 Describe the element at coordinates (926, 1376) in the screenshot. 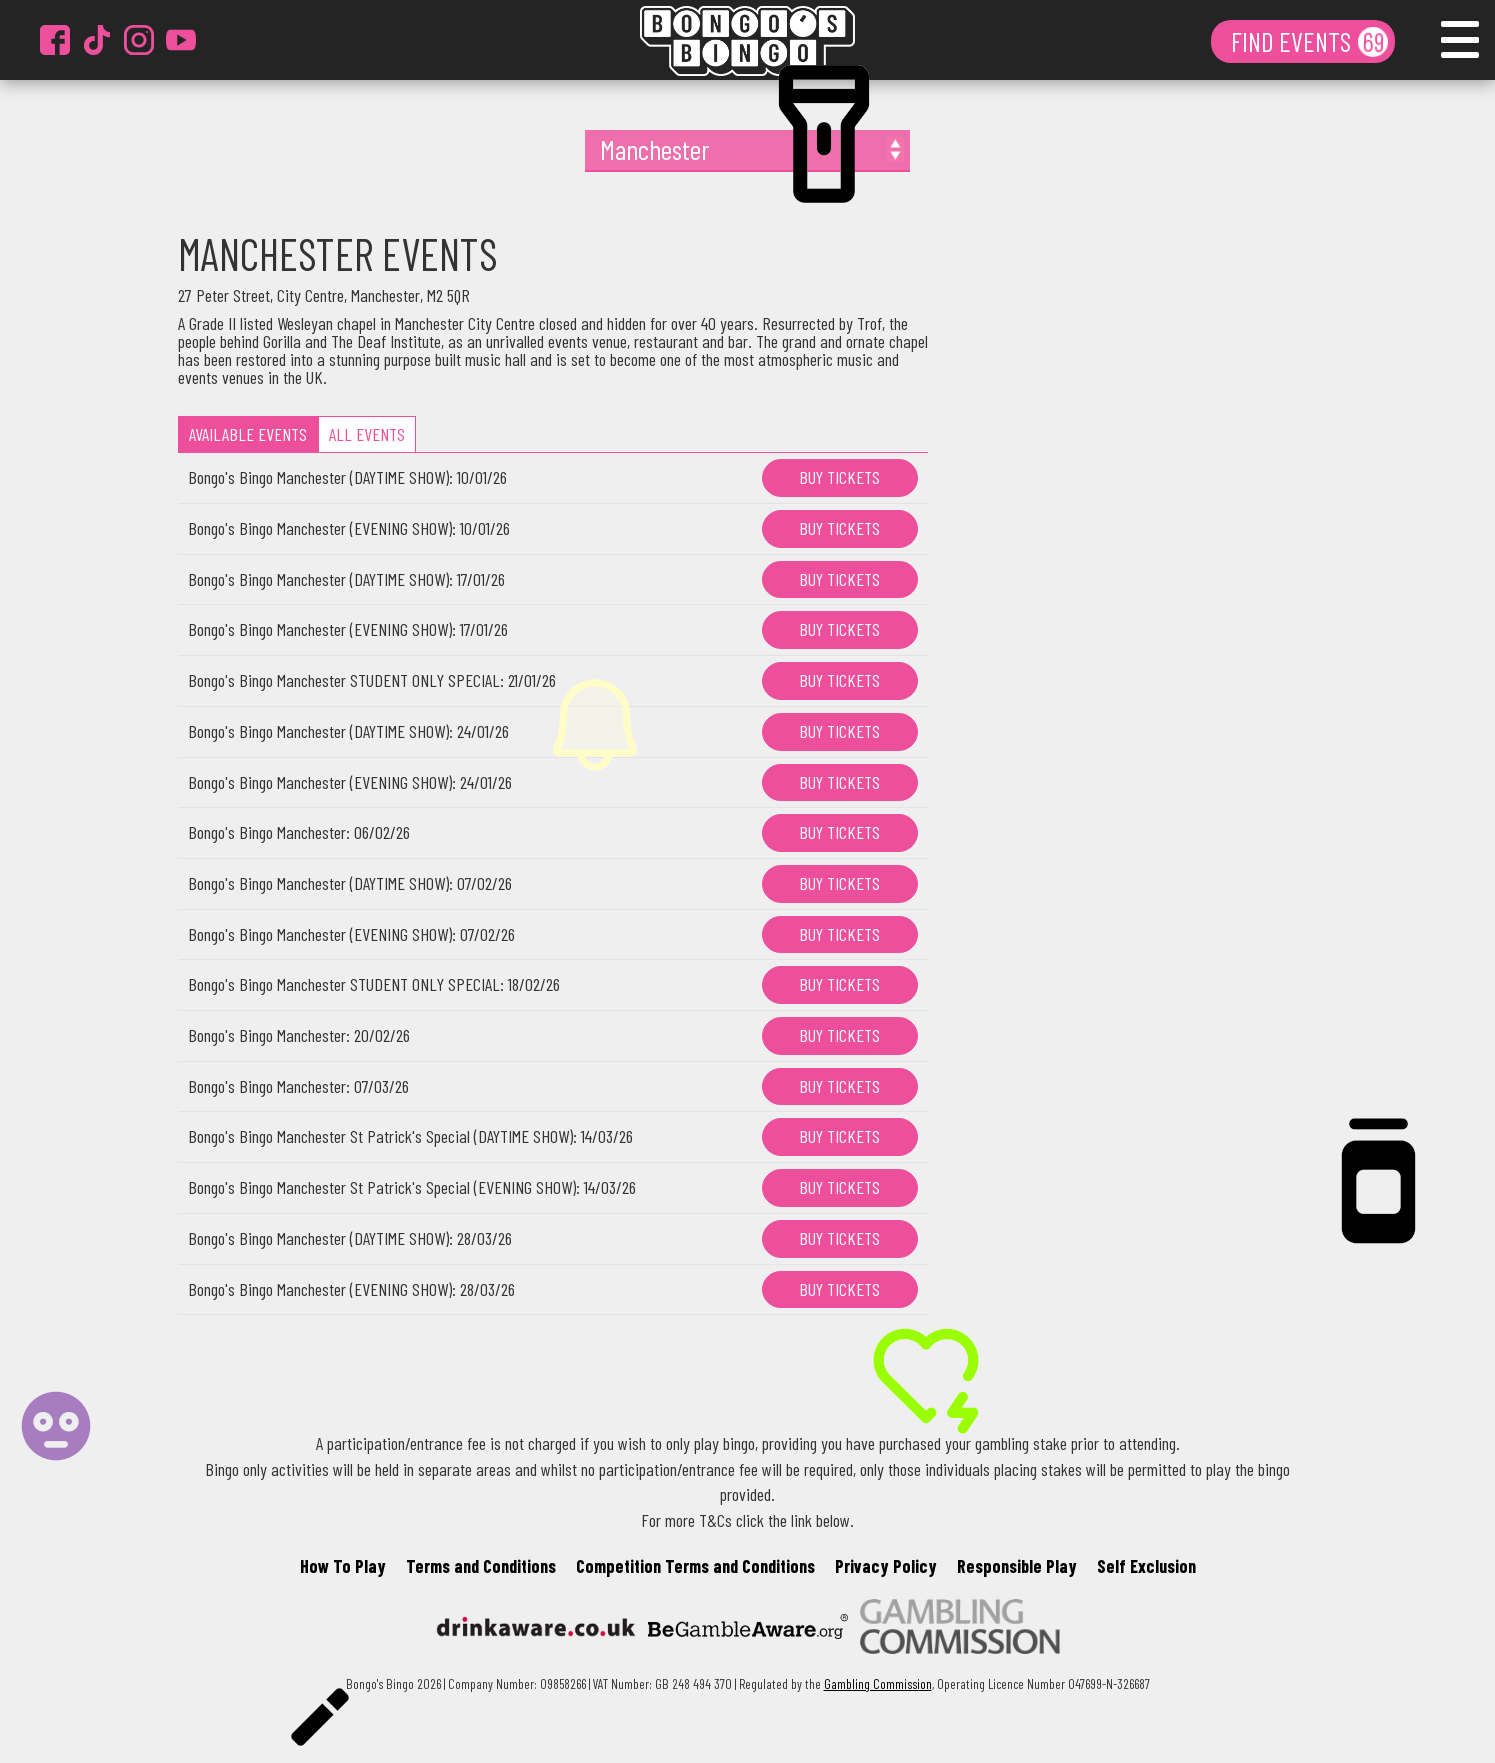

I see `quick-like or instant favorite action` at that location.